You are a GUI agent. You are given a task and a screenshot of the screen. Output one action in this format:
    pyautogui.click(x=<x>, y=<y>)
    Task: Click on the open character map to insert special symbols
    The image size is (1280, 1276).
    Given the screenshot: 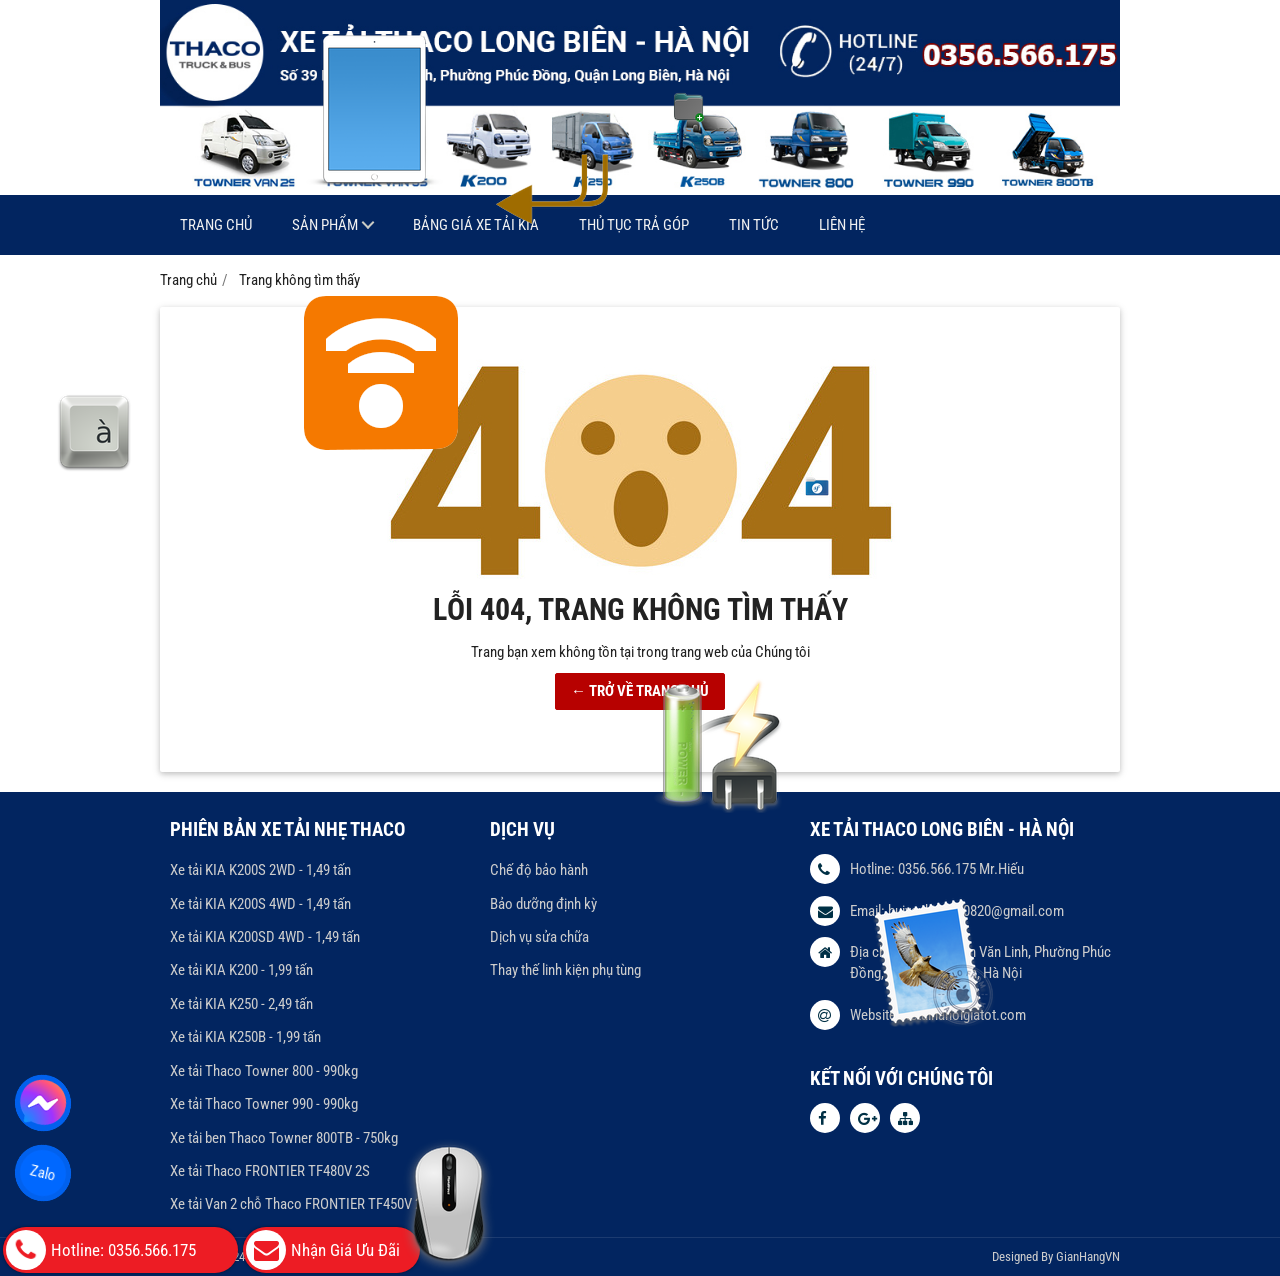 What is the action you would take?
    pyautogui.click(x=94, y=433)
    